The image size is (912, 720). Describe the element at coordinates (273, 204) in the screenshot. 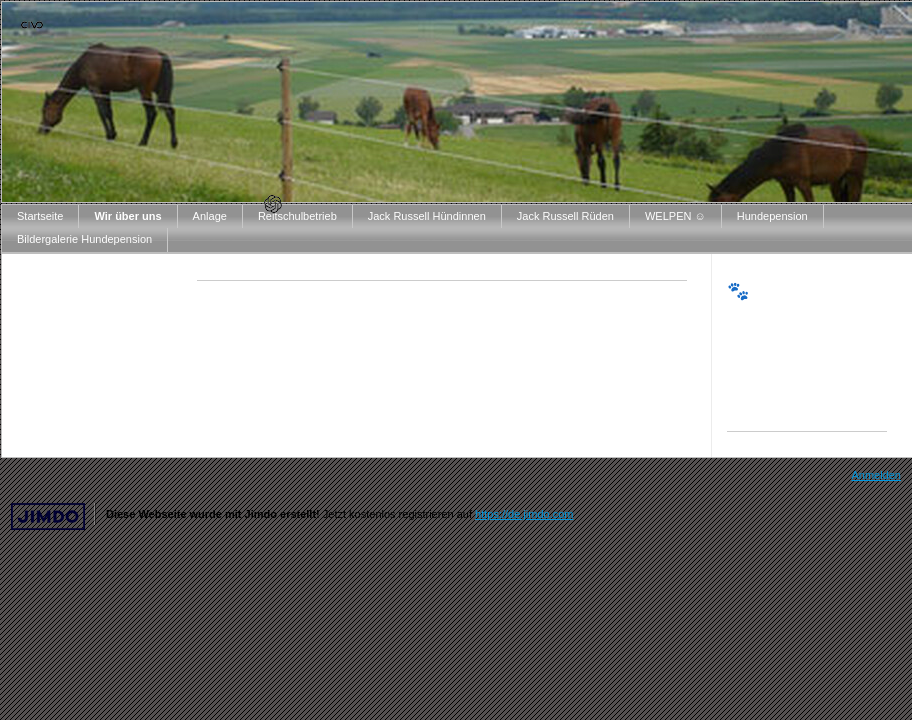

I see `open the OpenAI app or service` at that location.